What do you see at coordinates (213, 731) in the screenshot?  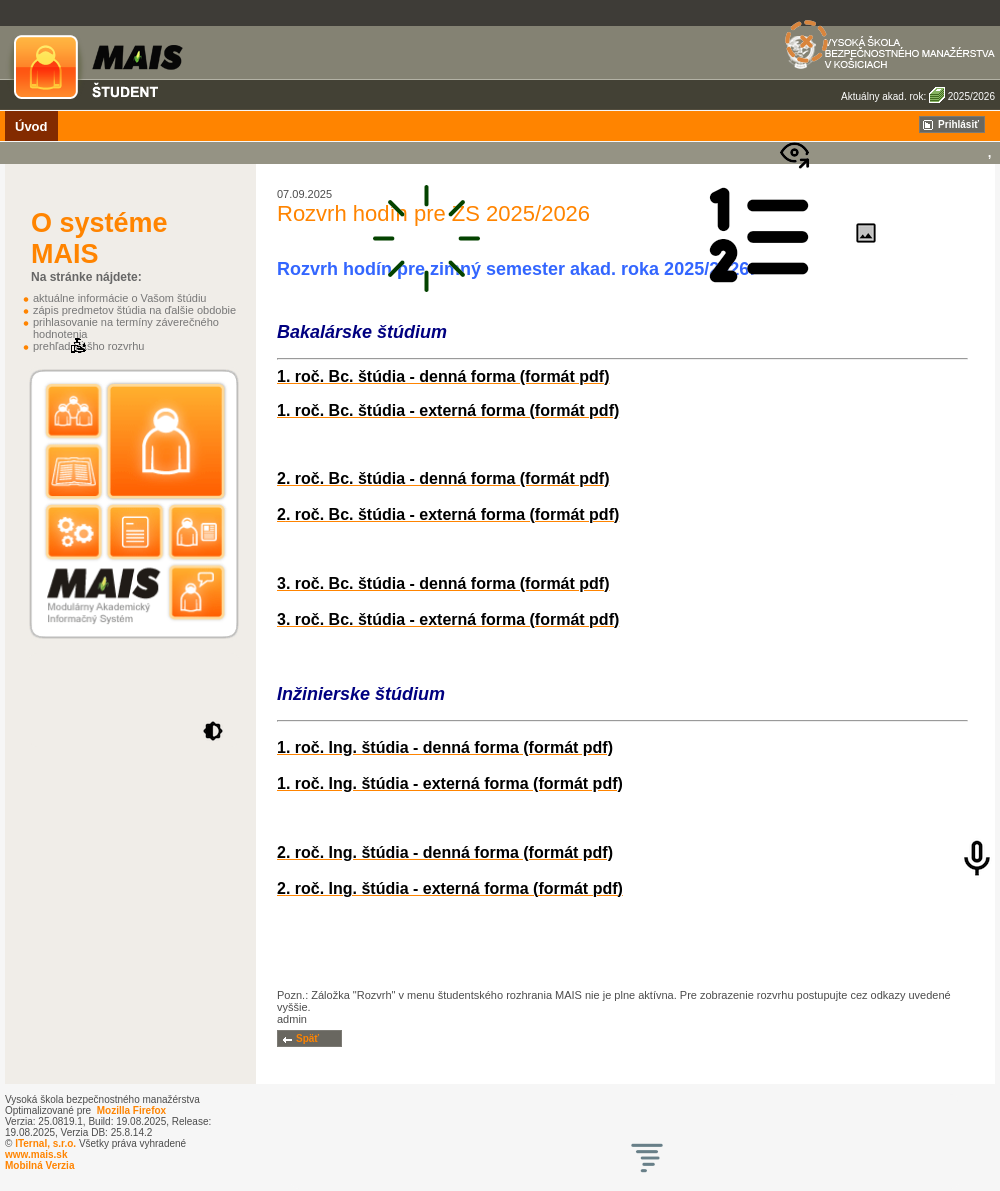 I see `adjust screen brightness settings` at bounding box center [213, 731].